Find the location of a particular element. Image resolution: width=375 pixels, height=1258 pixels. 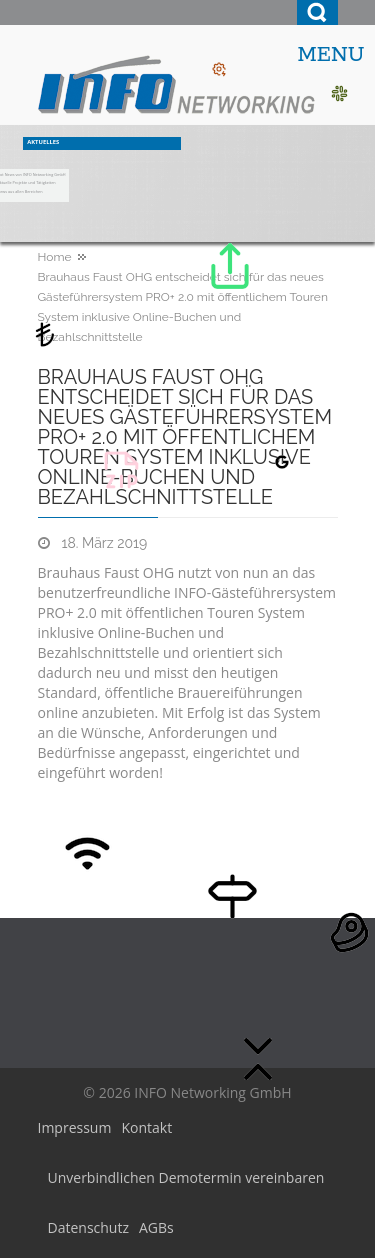

open Slack messaging app is located at coordinates (339, 93).